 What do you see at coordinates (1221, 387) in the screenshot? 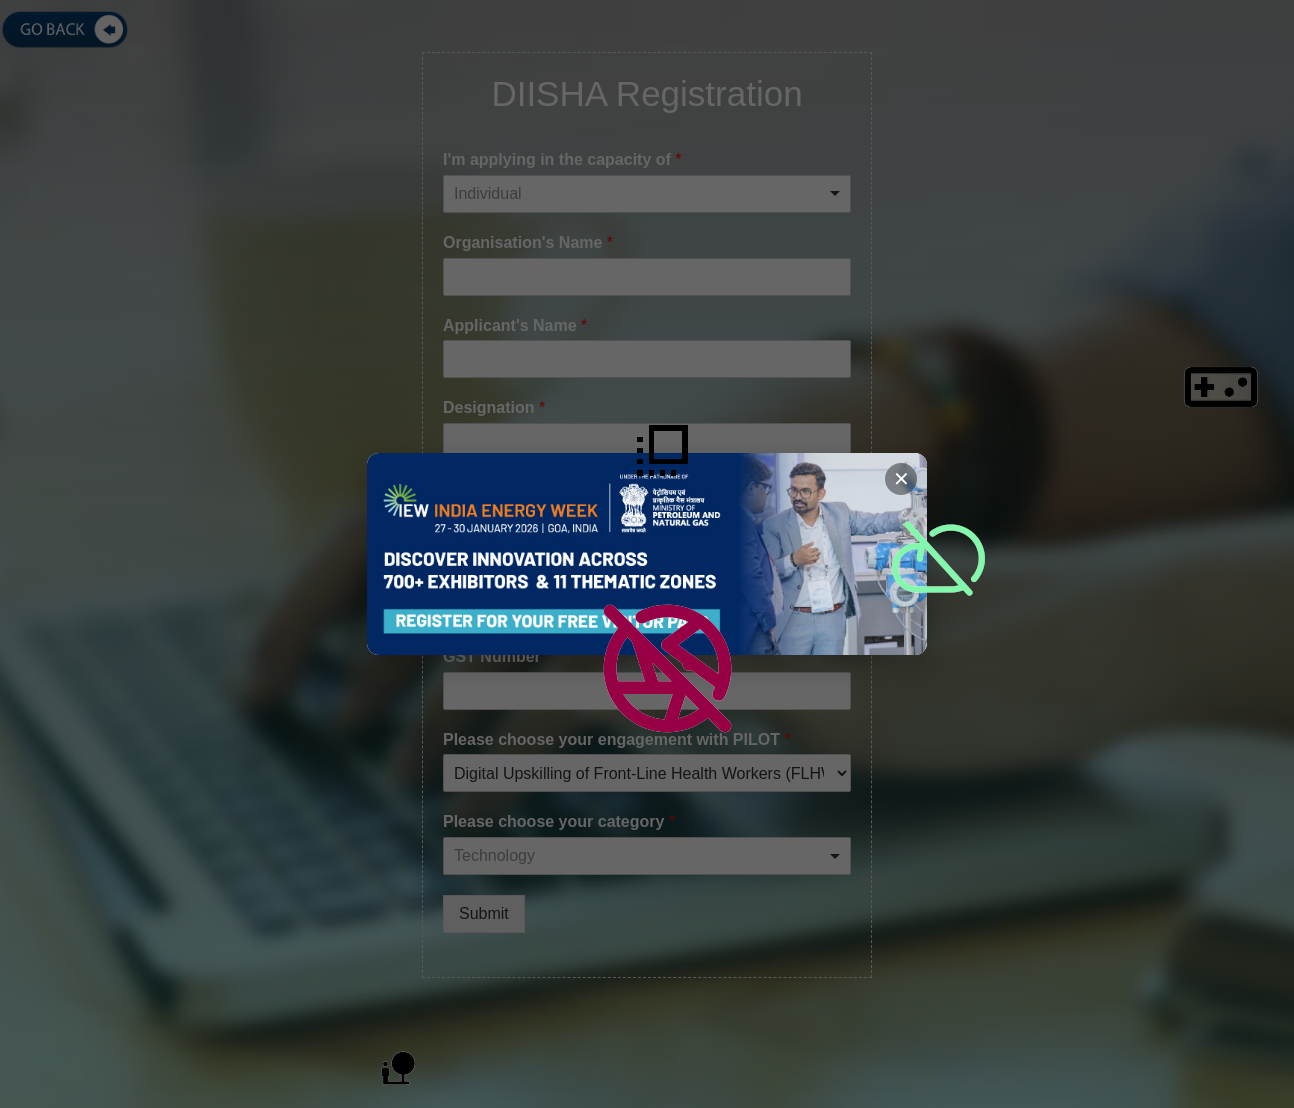
I see `access games or gaming features` at bounding box center [1221, 387].